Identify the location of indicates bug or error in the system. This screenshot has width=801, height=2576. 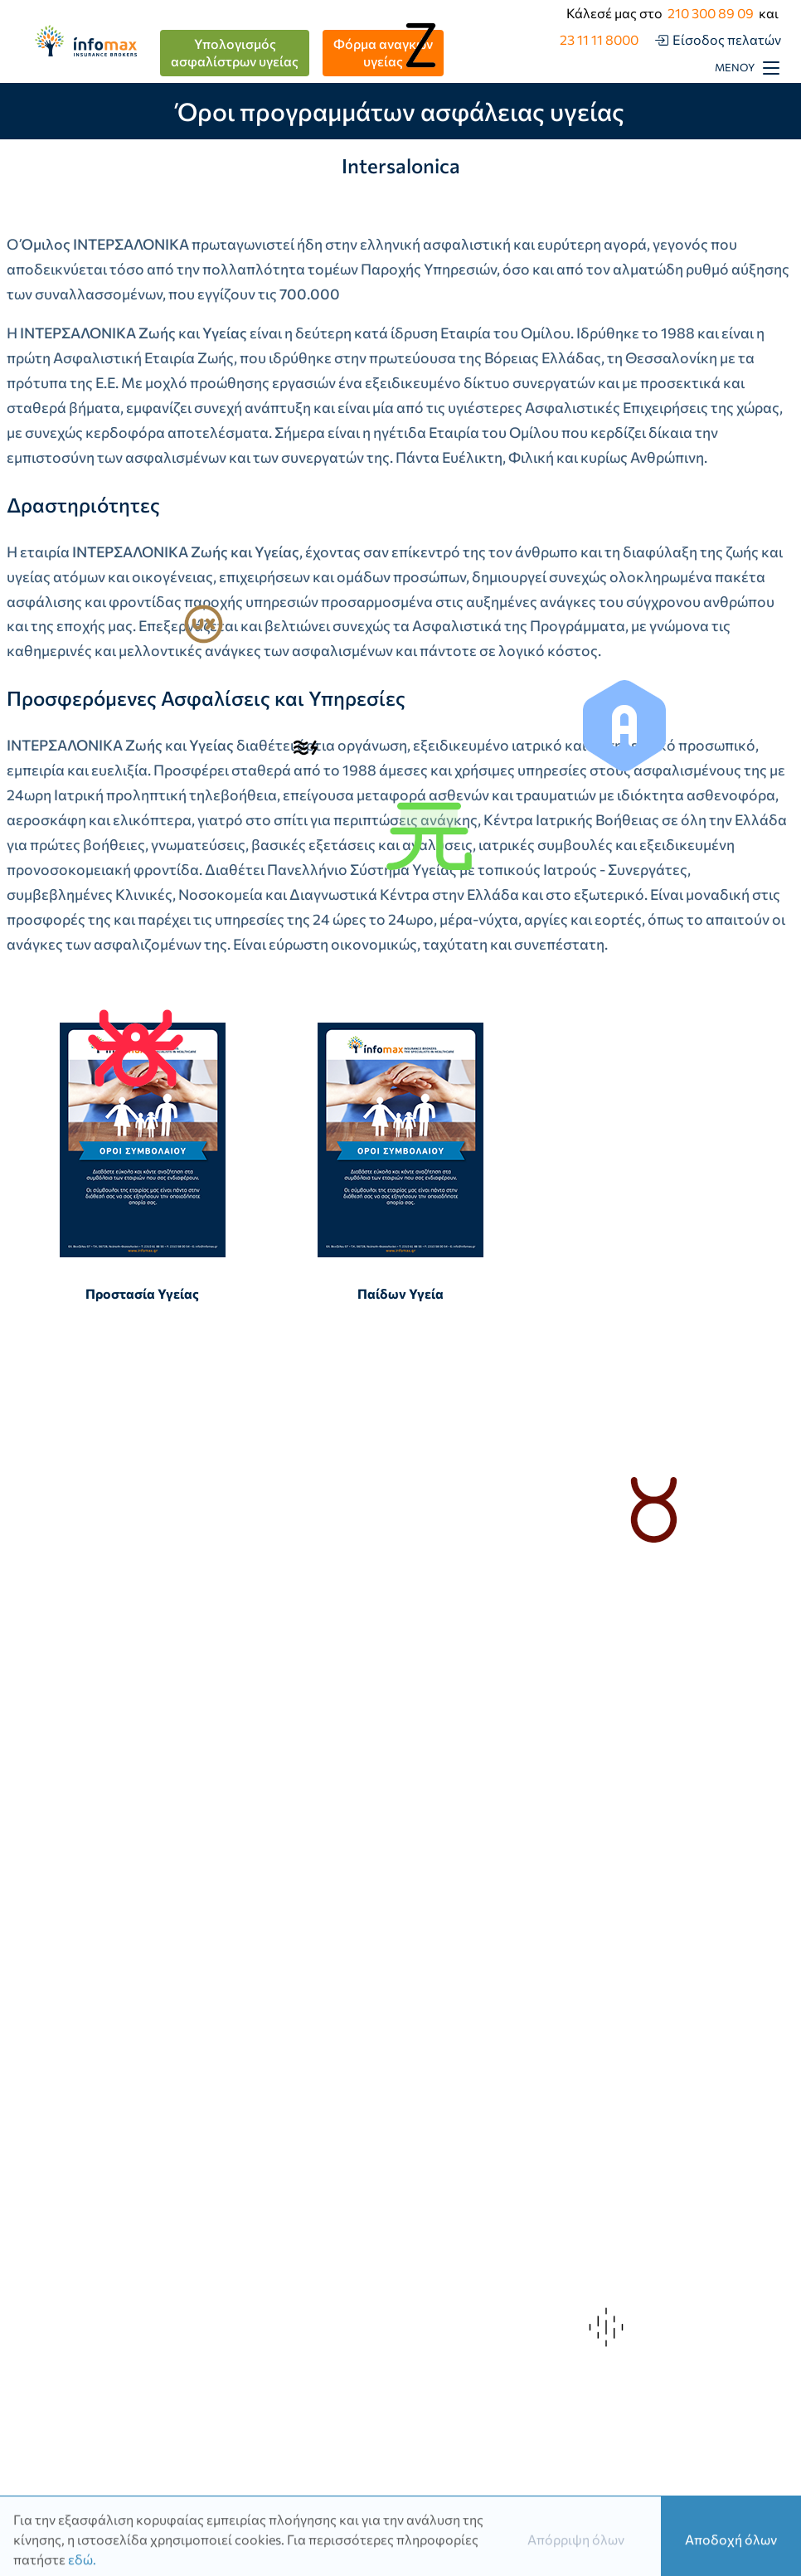
(135, 1050).